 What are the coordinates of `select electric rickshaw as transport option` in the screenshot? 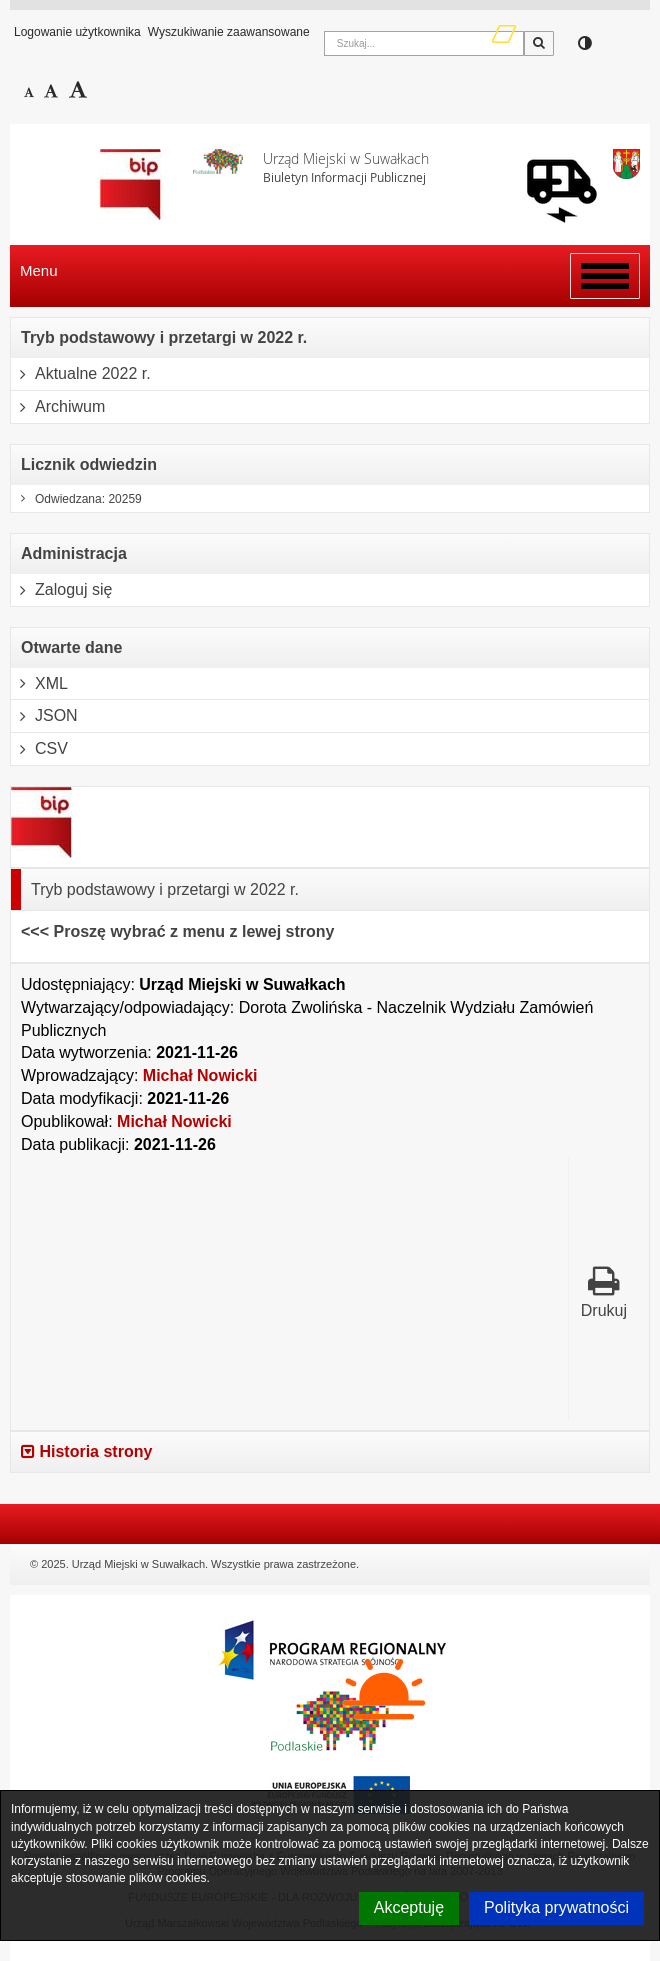 It's located at (562, 188).